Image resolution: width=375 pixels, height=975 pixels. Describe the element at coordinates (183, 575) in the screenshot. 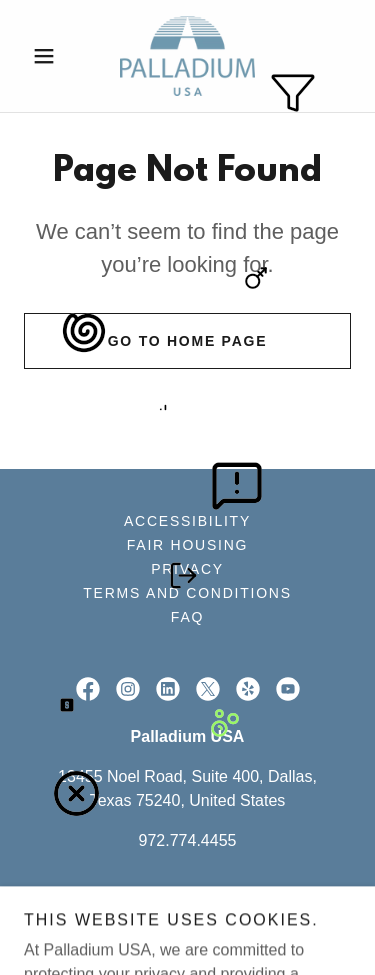

I see `log out of your account` at that location.